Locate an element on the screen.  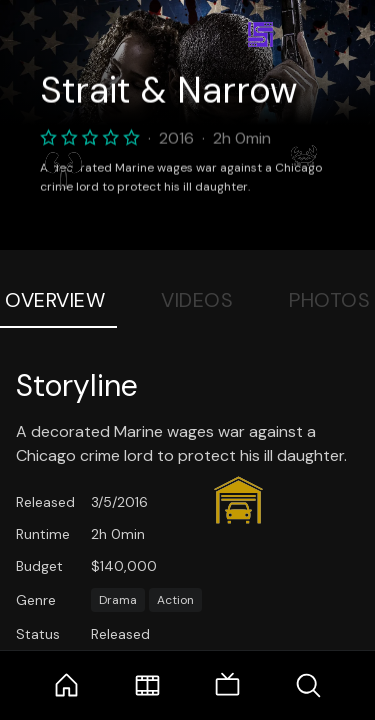
abstract game logo or brand mark is located at coordinates (260, 34).